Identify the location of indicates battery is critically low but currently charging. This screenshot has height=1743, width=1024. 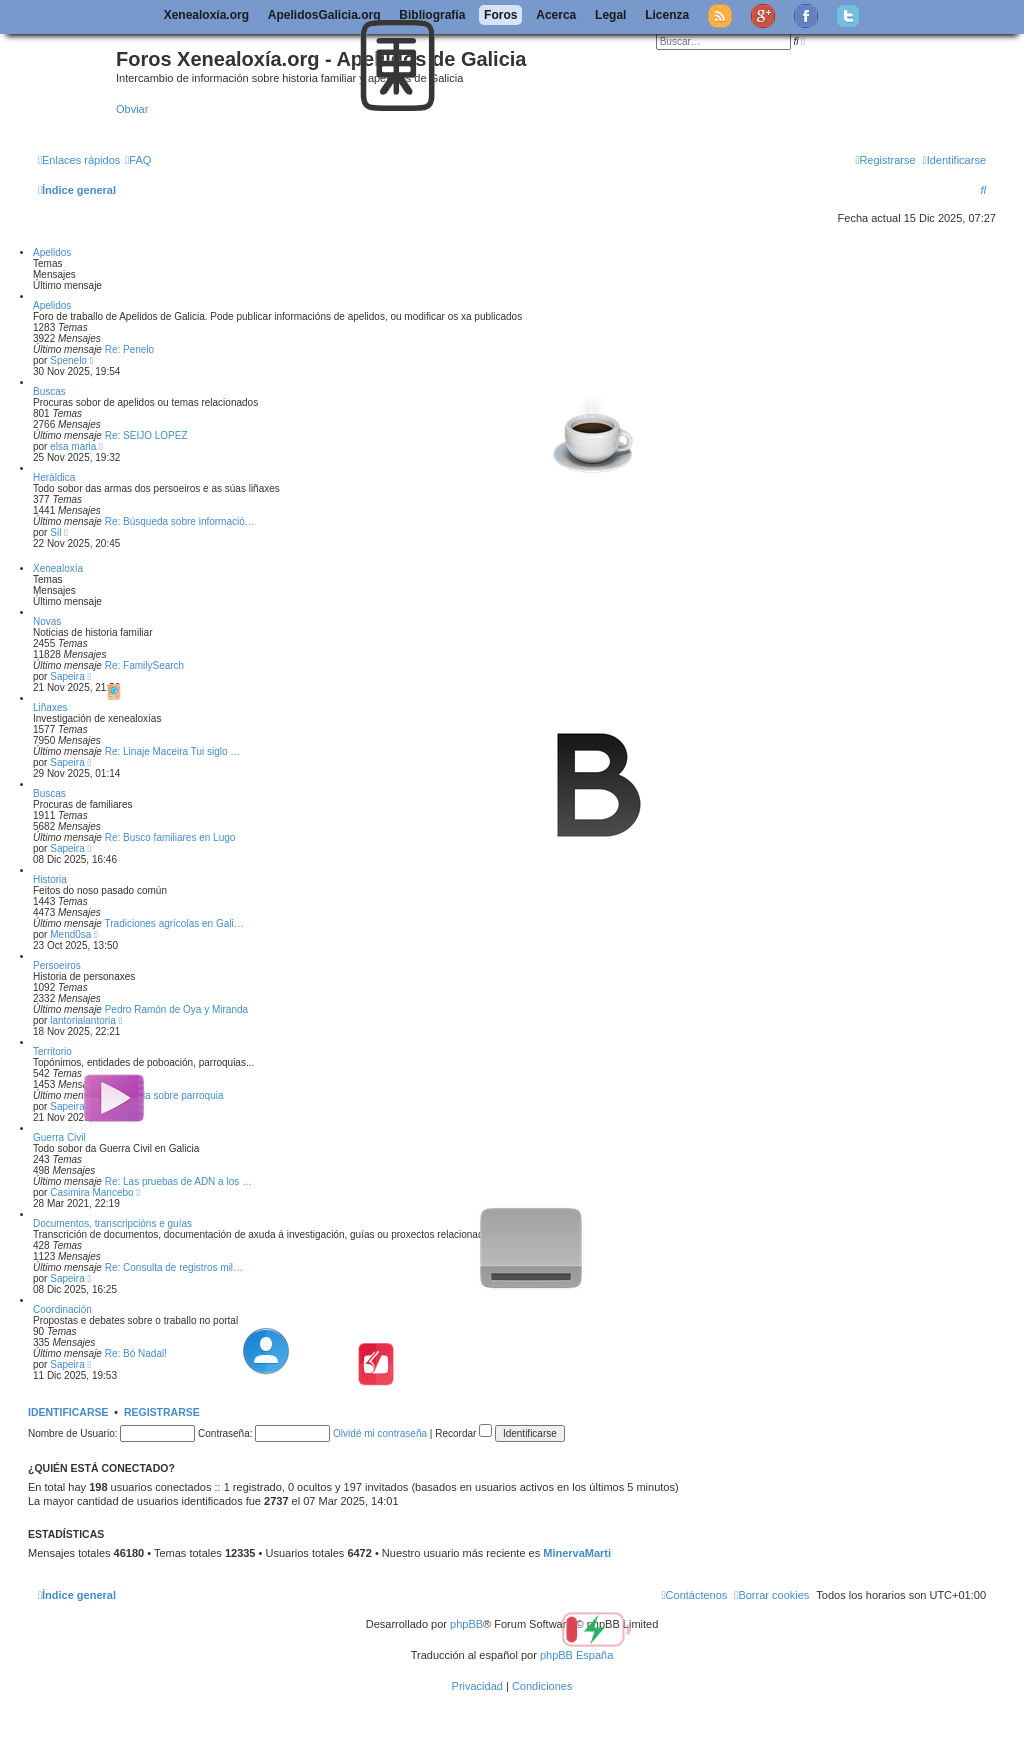
(596, 1629).